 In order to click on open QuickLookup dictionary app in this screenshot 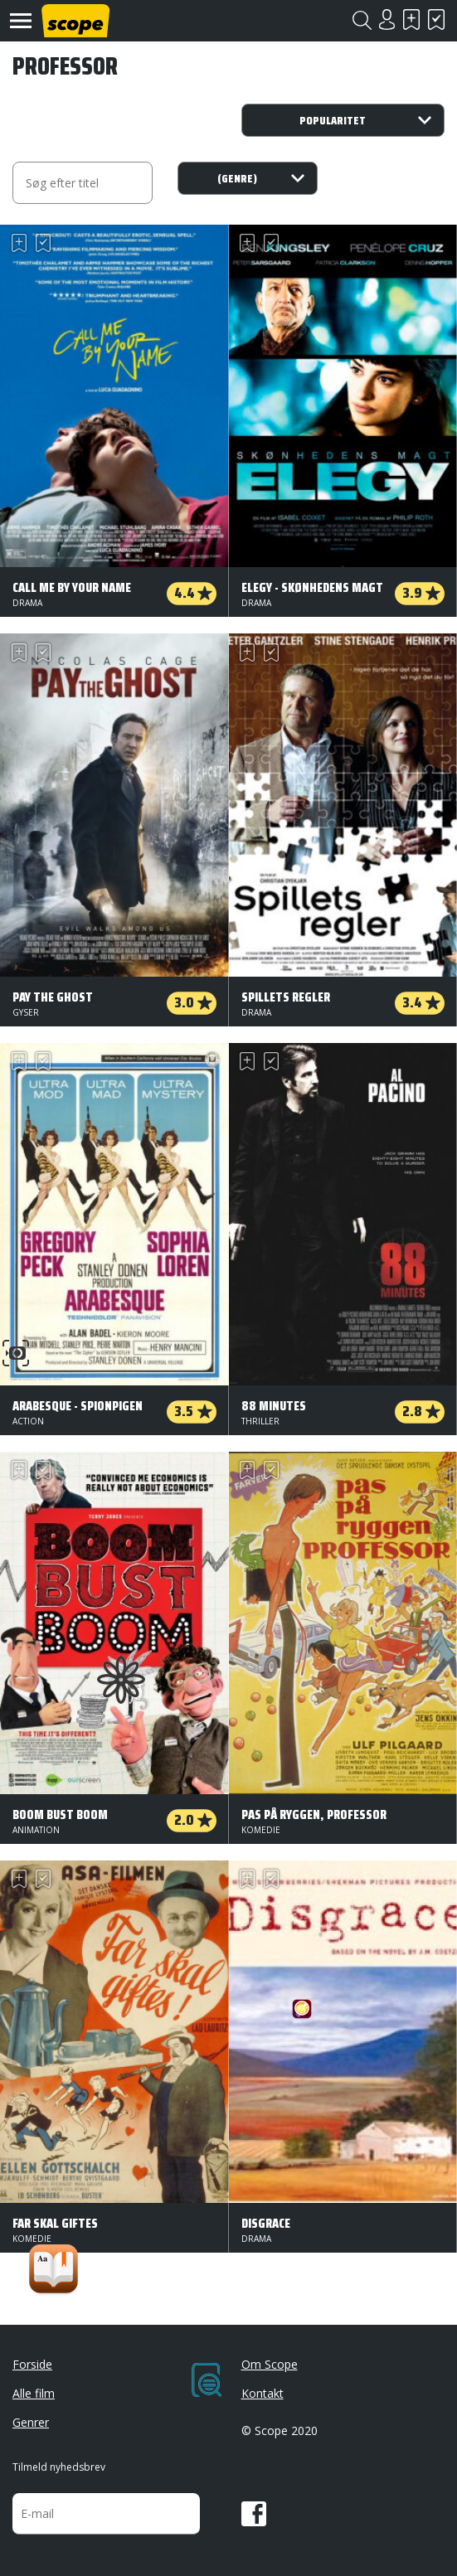, I will do `click(53, 2268)`.